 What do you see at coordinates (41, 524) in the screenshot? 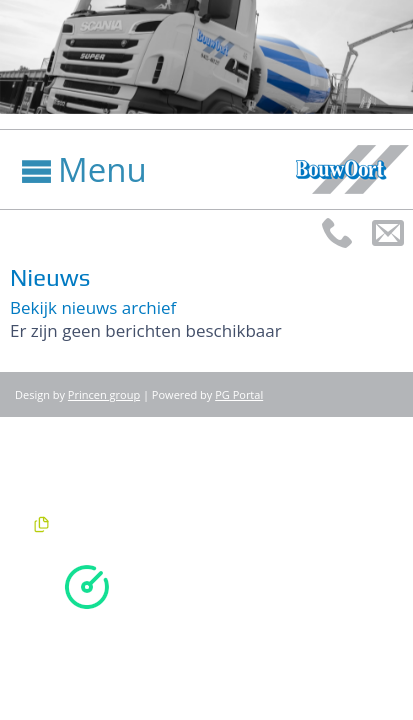
I see `view multiple files or documents` at bounding box center [41, 524].